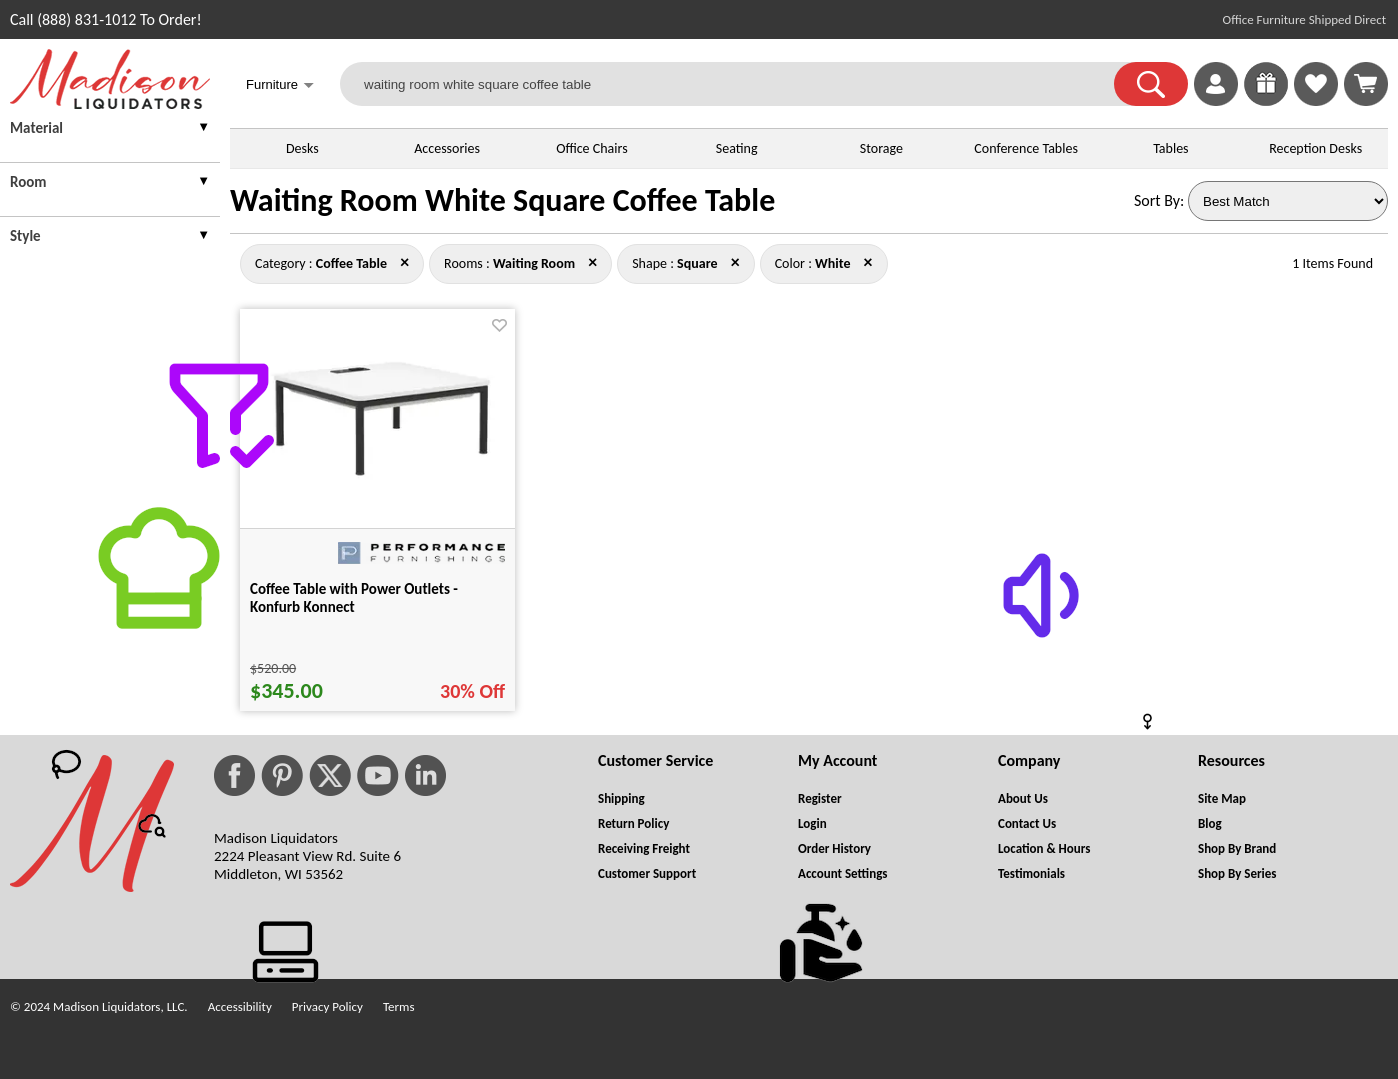  What do you see at coordinates (159, 568) in the screenshot?
I see `access cooking or recipe features` at bounding box center [159, 568].